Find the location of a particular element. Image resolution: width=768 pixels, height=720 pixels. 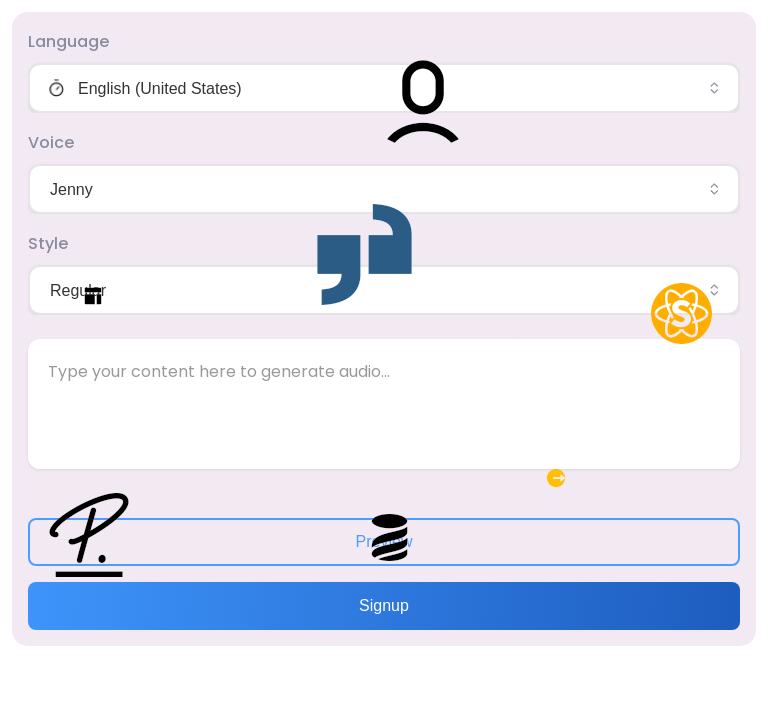

visit glassdoor website is located at coordinates (364, 254).